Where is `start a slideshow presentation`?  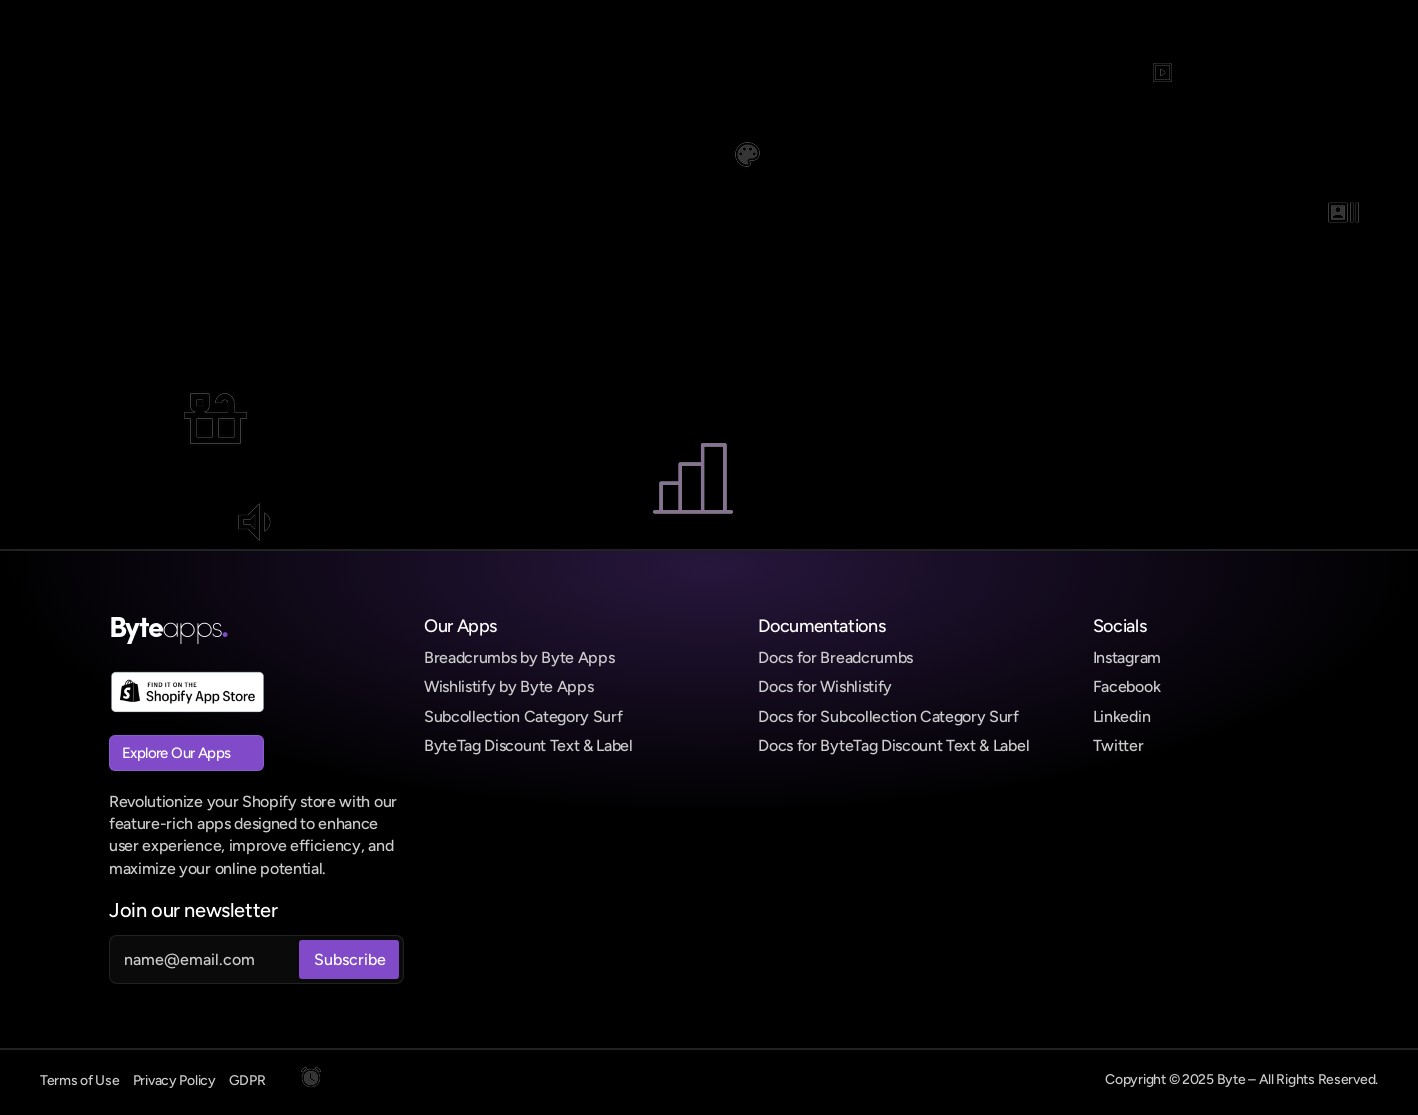 start a slideshow presentation is located at coordinates (1162, 72).